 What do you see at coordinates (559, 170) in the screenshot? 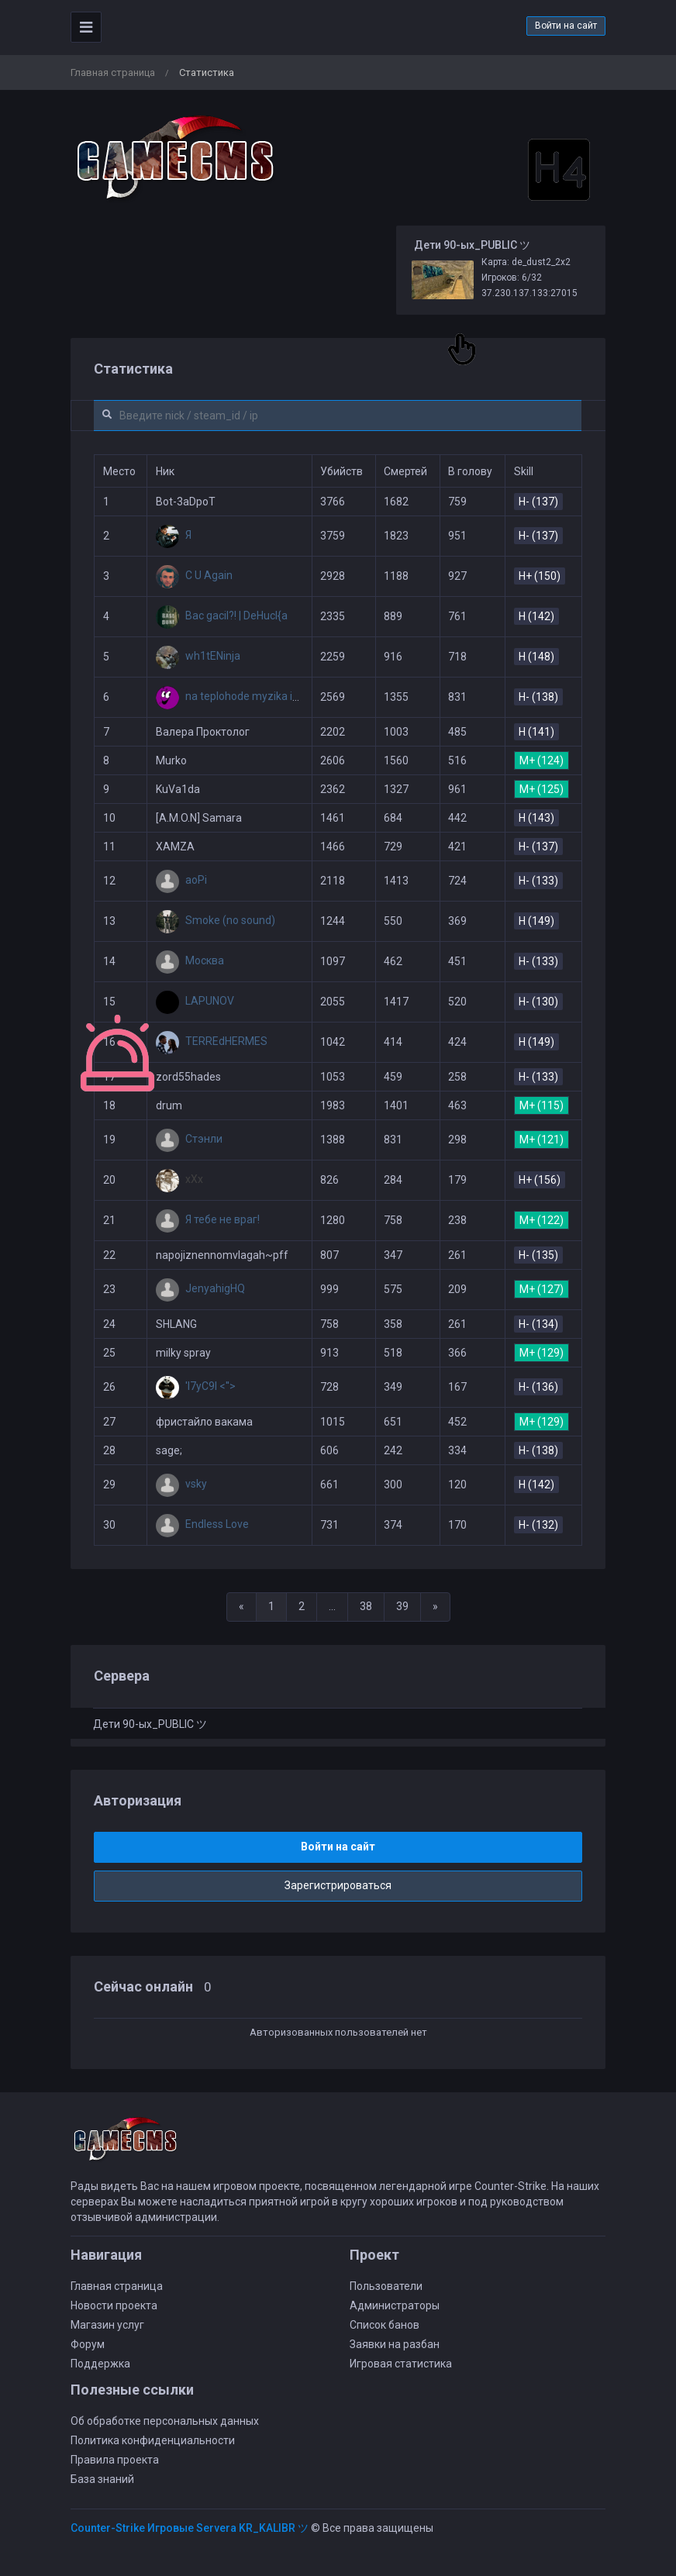
I see `format text as heading level 4` at bounding box center [559, 170].